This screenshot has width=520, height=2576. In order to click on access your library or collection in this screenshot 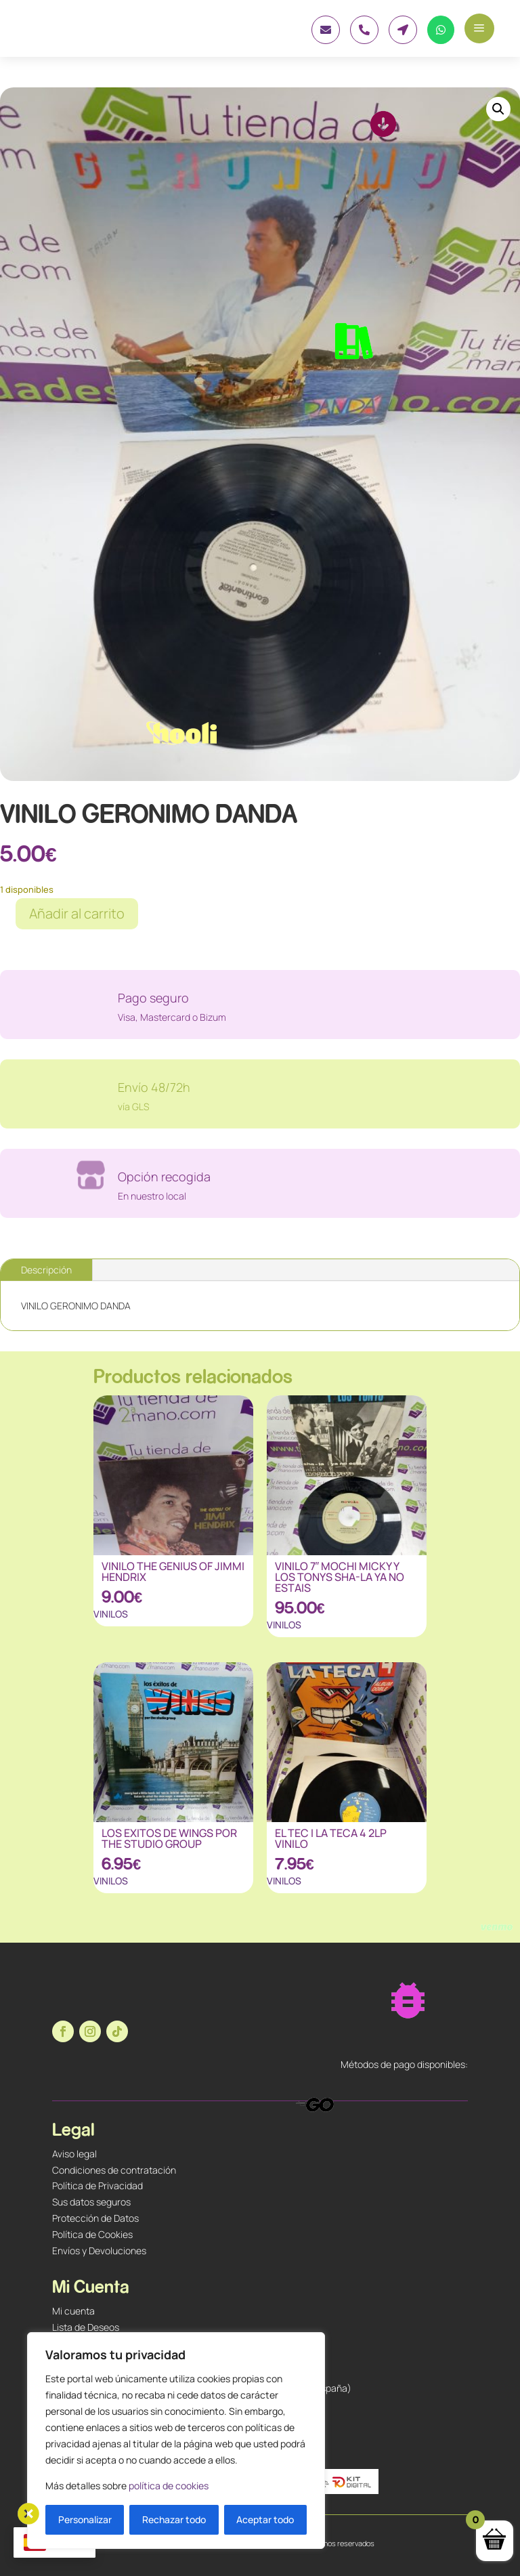, I will do `click(353, 341)`.